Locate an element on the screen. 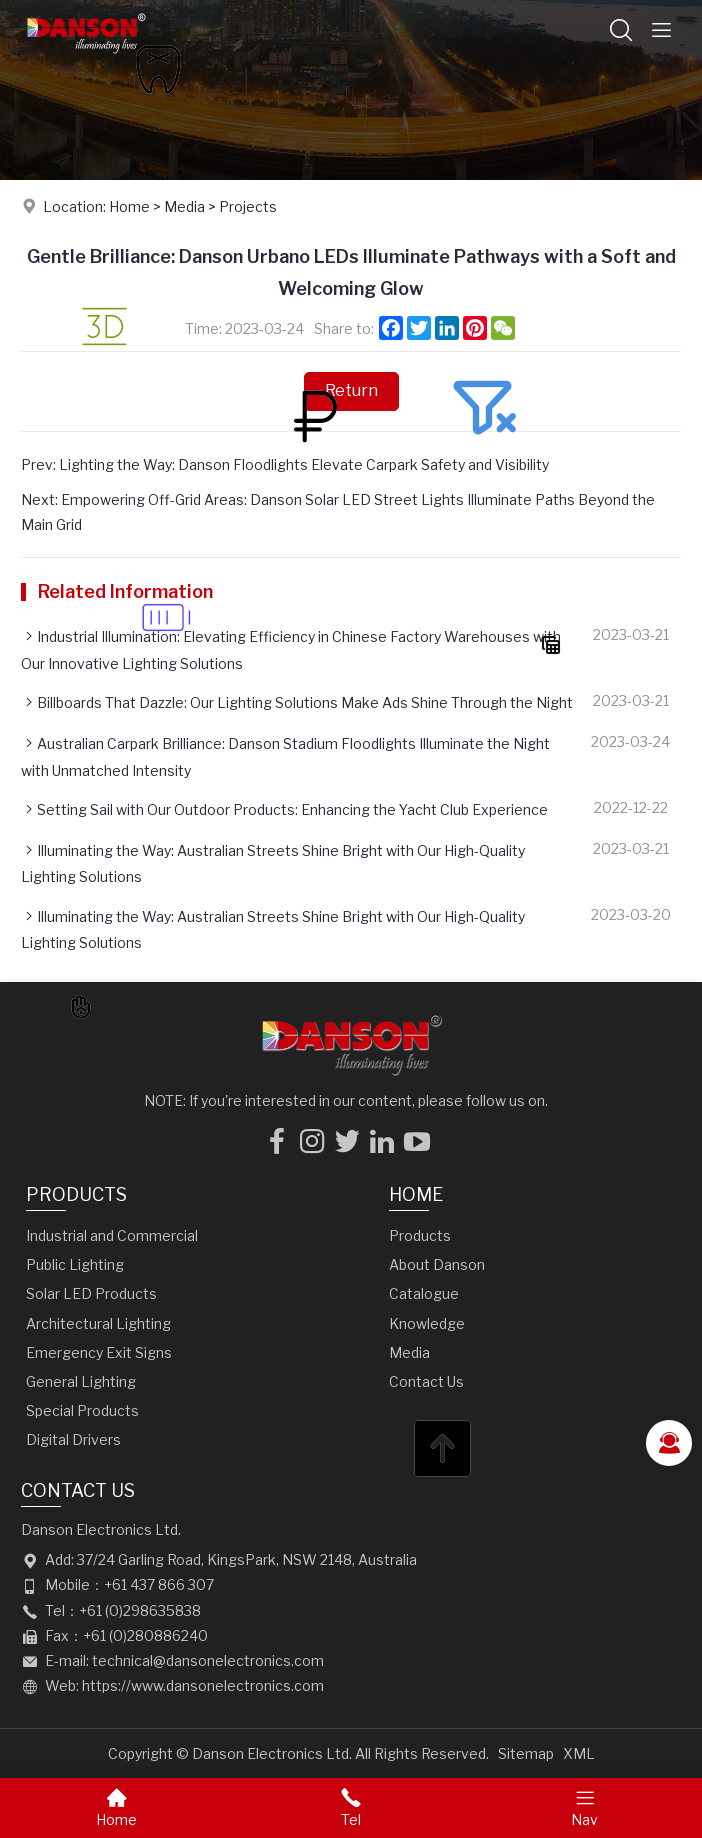  indicates battery is well charged is located at coordinates (165, 617).